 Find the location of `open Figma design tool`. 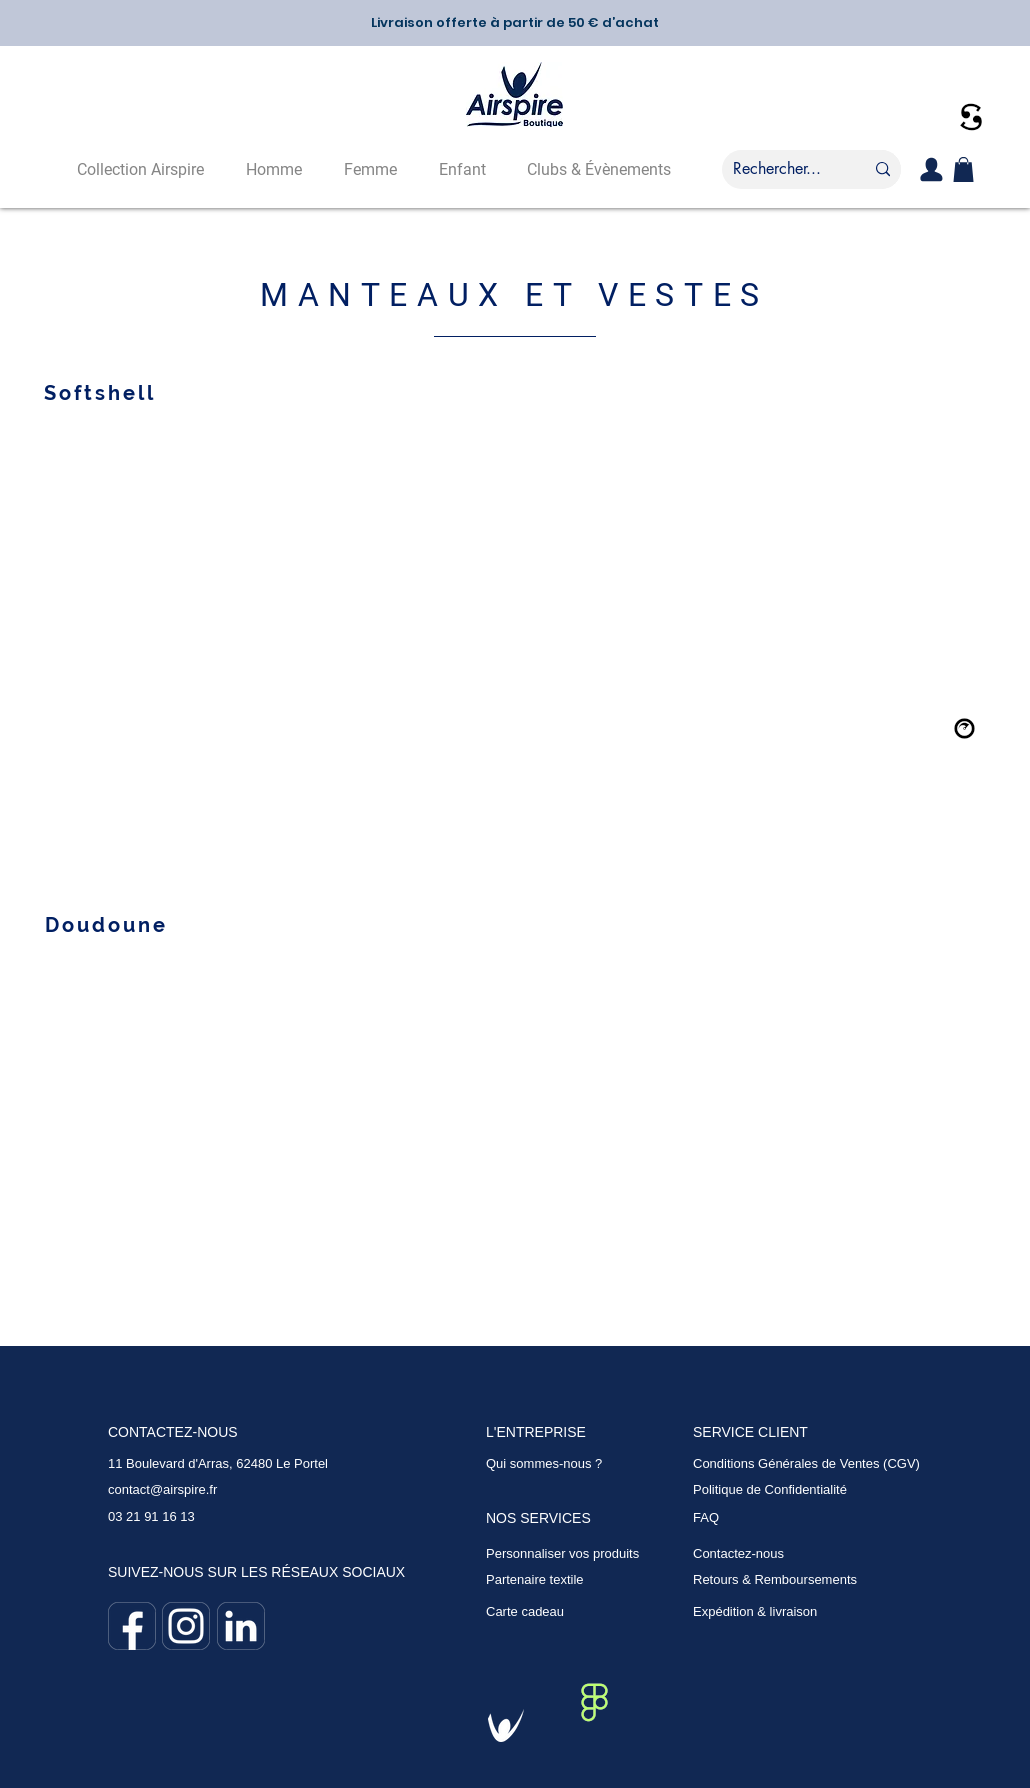

open Figma design tool is located at coordinates (594, 1702).